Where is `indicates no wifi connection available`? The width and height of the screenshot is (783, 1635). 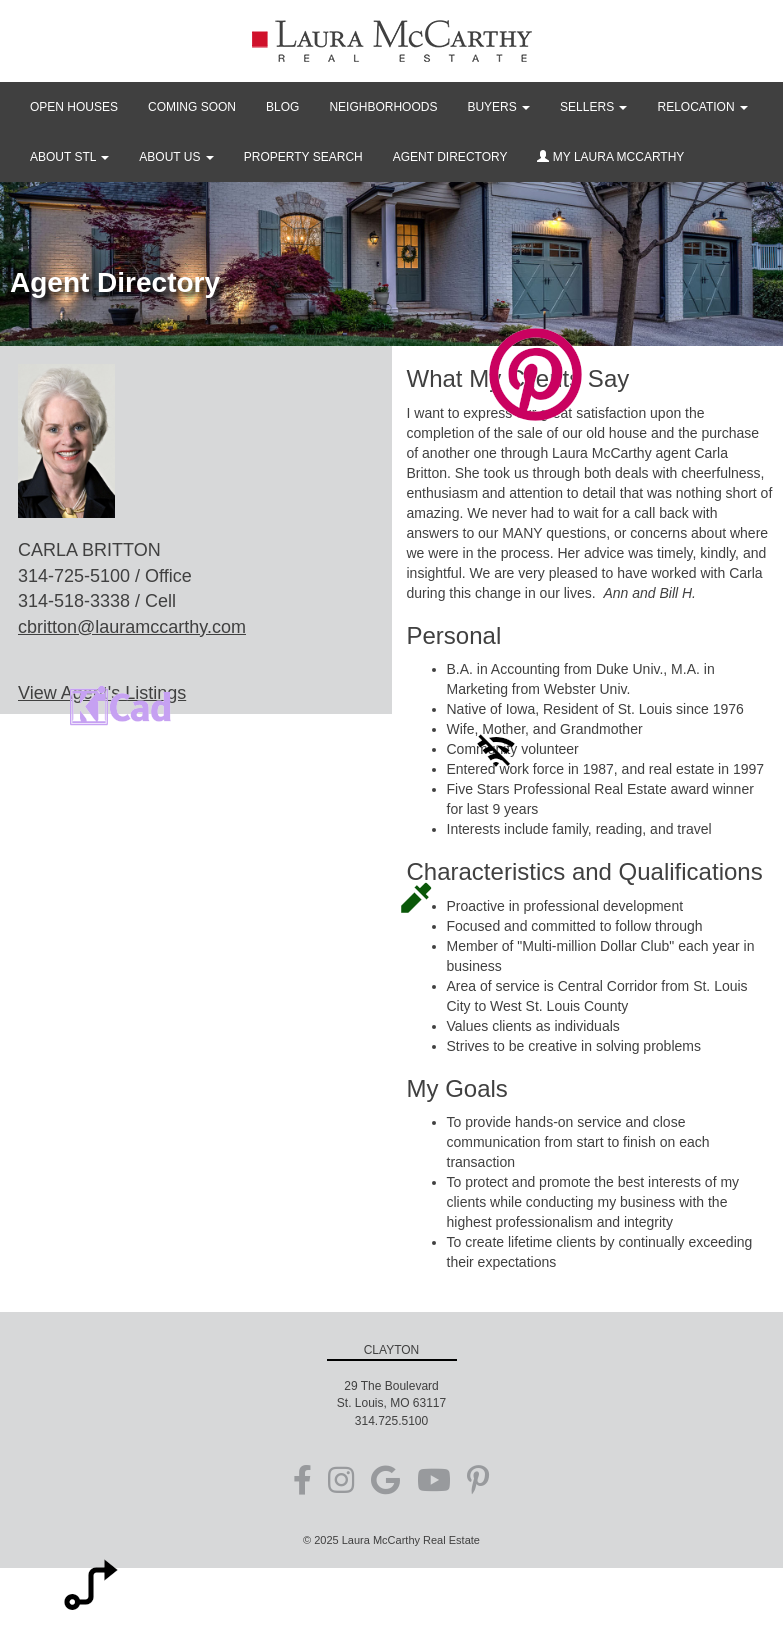 indicates no wifi connection available is located at coordinates (496, 752).